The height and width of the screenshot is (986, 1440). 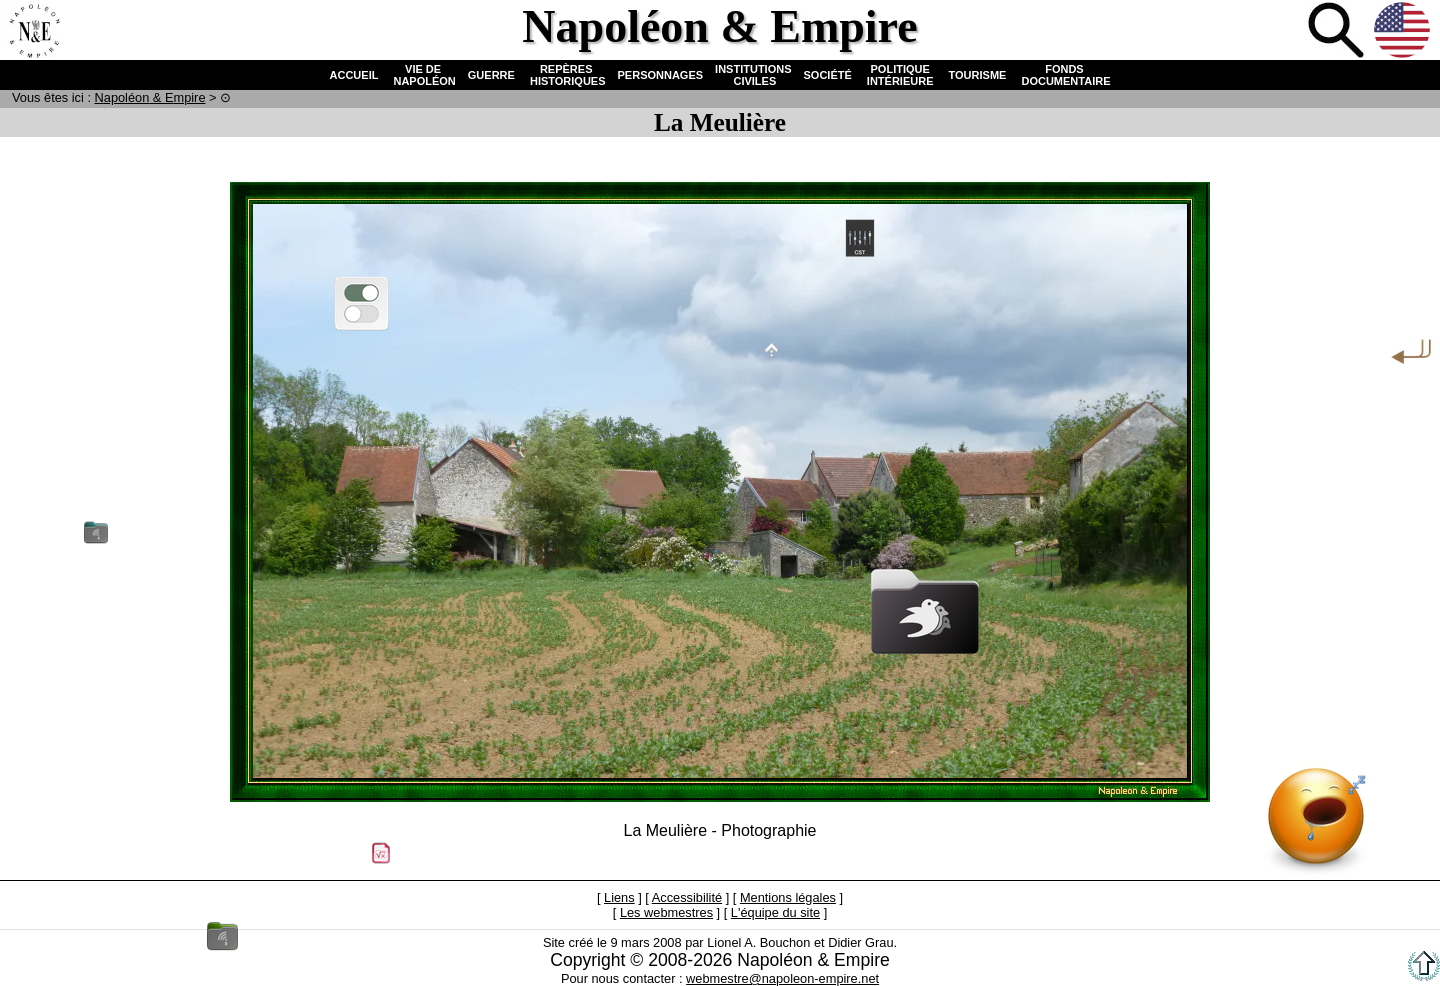 What do you see at coordinates (222, 935) in the screenshot?
I see `open insync cloud sync folder` at bounding box center [222, 935].